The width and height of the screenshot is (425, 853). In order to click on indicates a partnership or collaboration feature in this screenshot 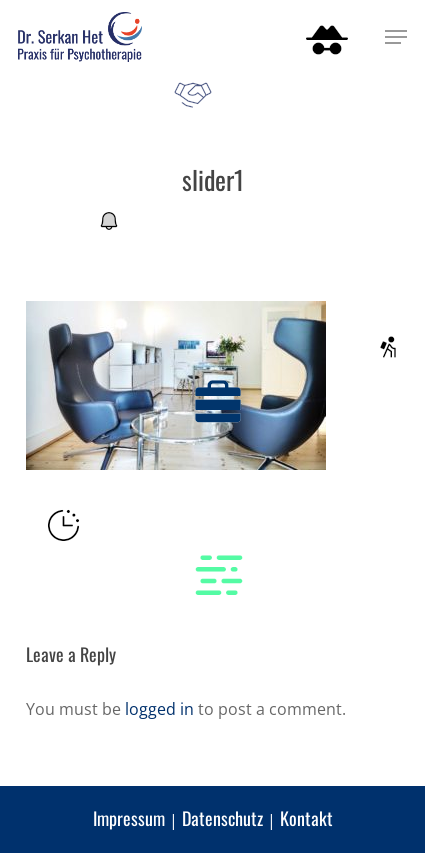, I will do `click(193, 94)`.